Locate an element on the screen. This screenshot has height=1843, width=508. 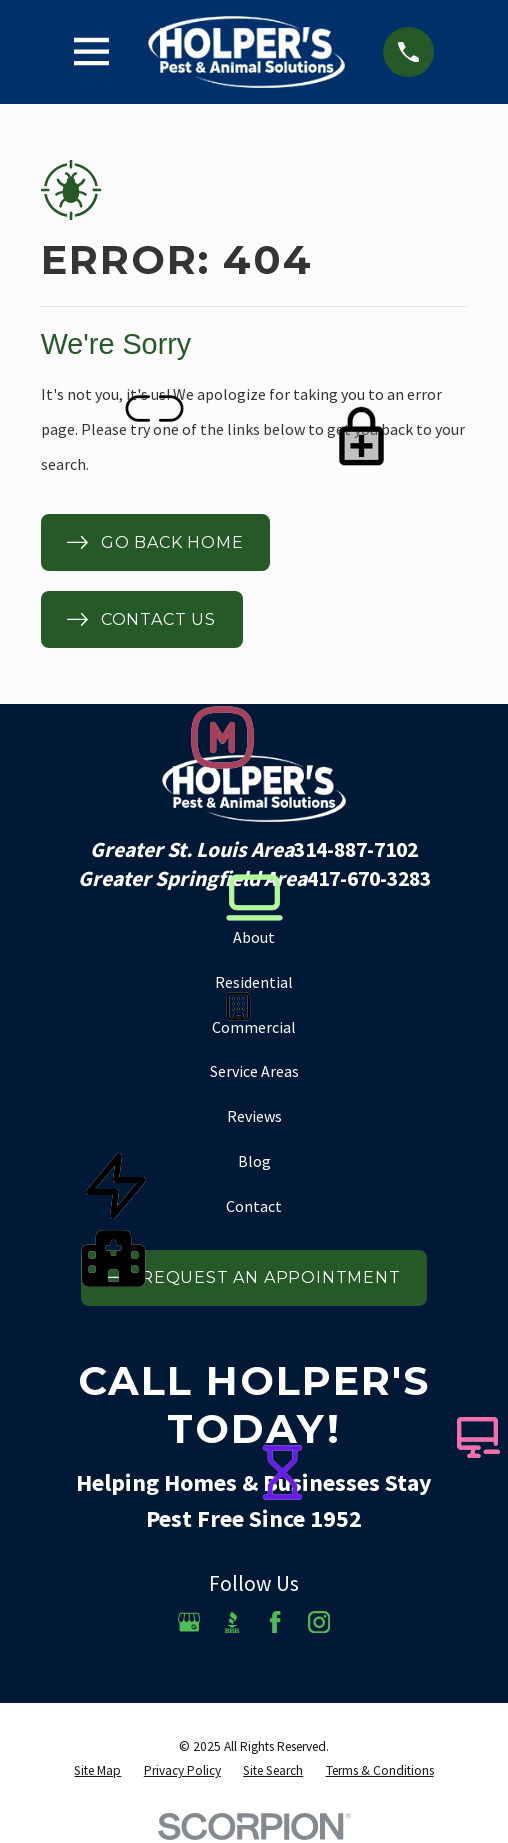
view office or business location is located at coordinates (238, 1006).